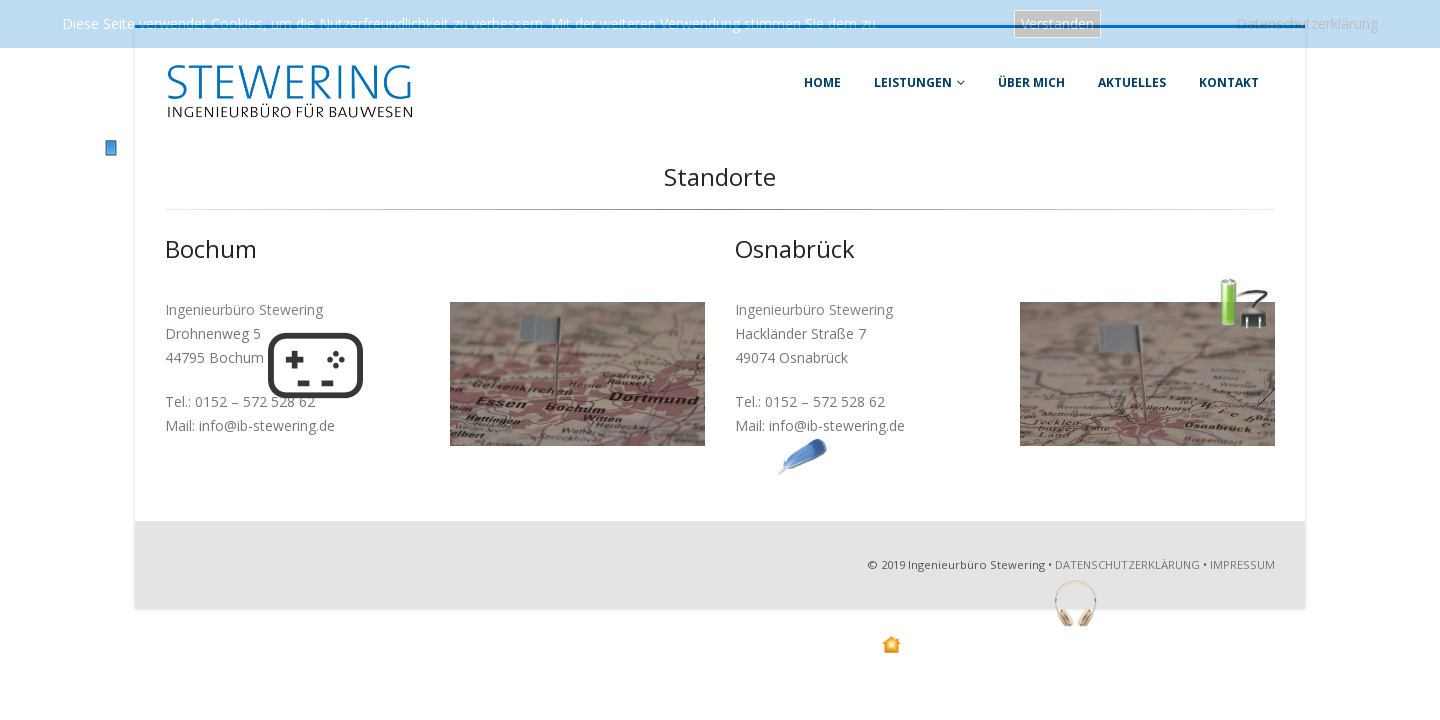 This screenshot has width=1440, height=720. I want to click on connect a game controller, so click(315, 368).